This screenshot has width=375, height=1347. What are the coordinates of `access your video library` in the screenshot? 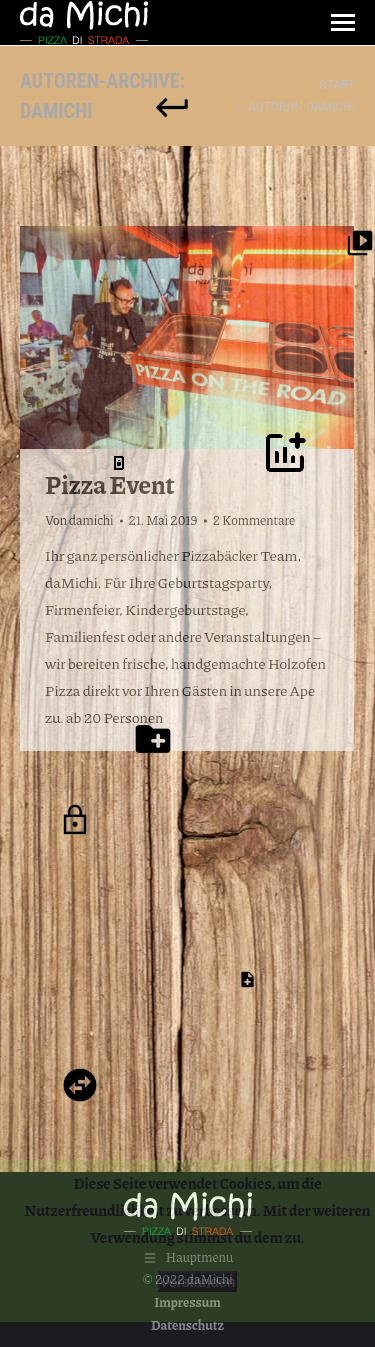 It's located at (360, 243).